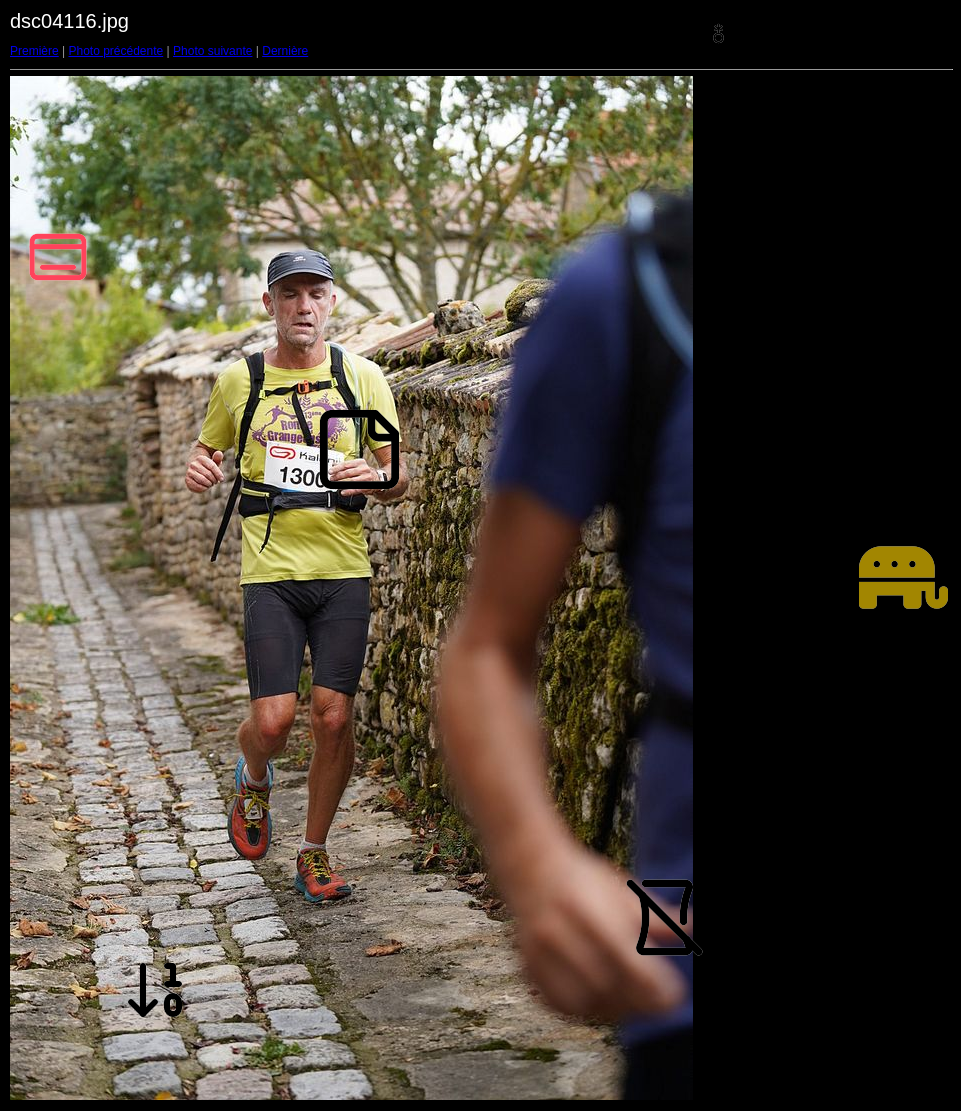 This screenshot has width=961, height=1111. I want to click on disable vertical panorama mode, so click(664, 917).